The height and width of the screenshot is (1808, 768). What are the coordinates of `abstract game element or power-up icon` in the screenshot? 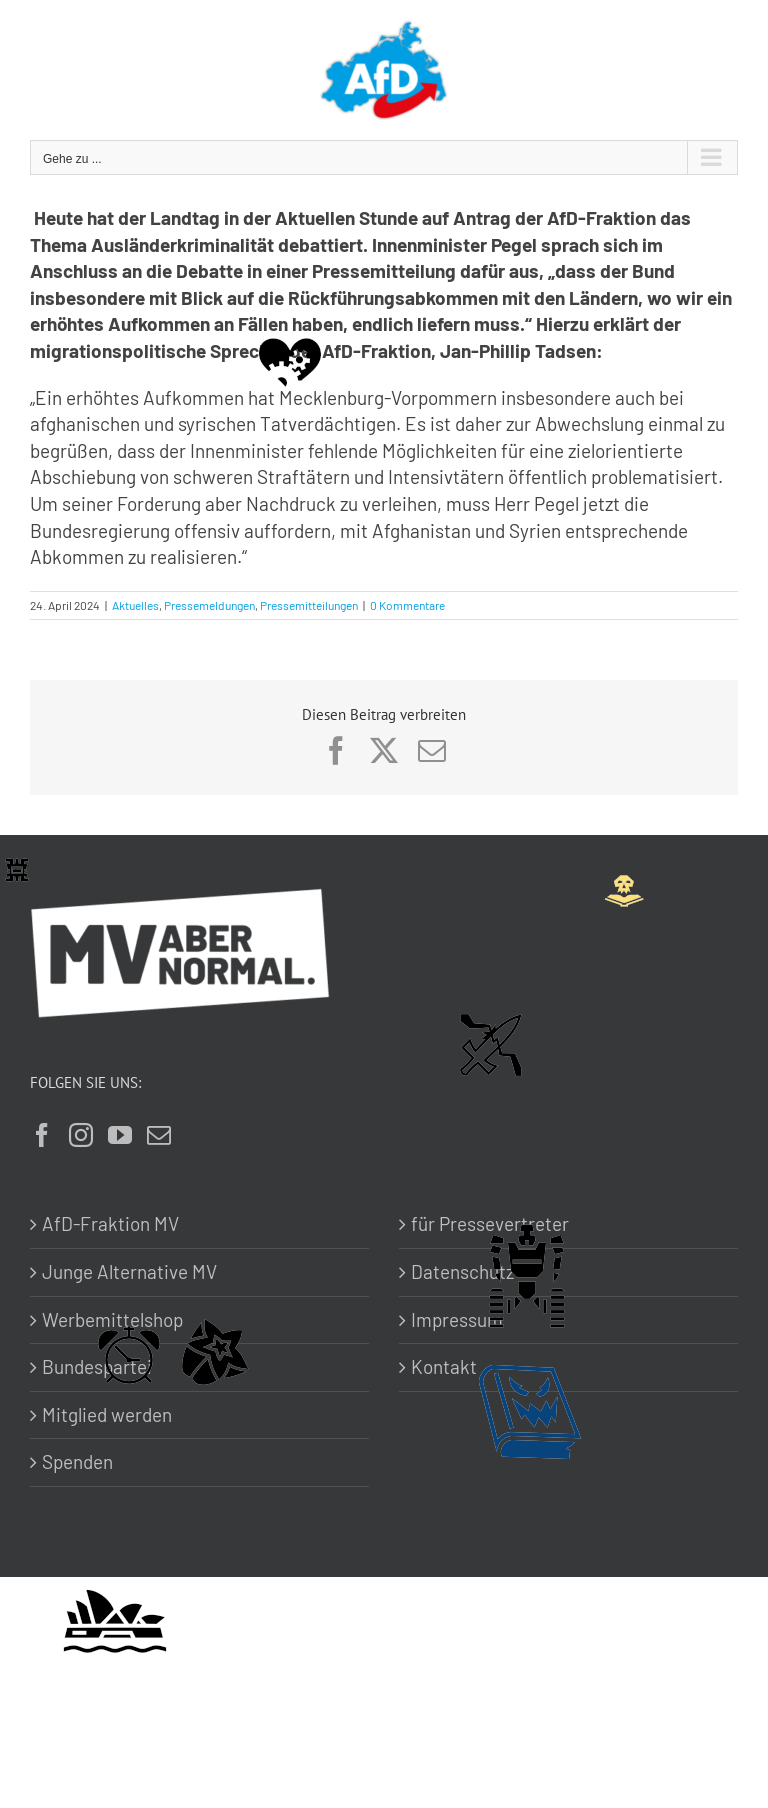 It's located at (17, 870).